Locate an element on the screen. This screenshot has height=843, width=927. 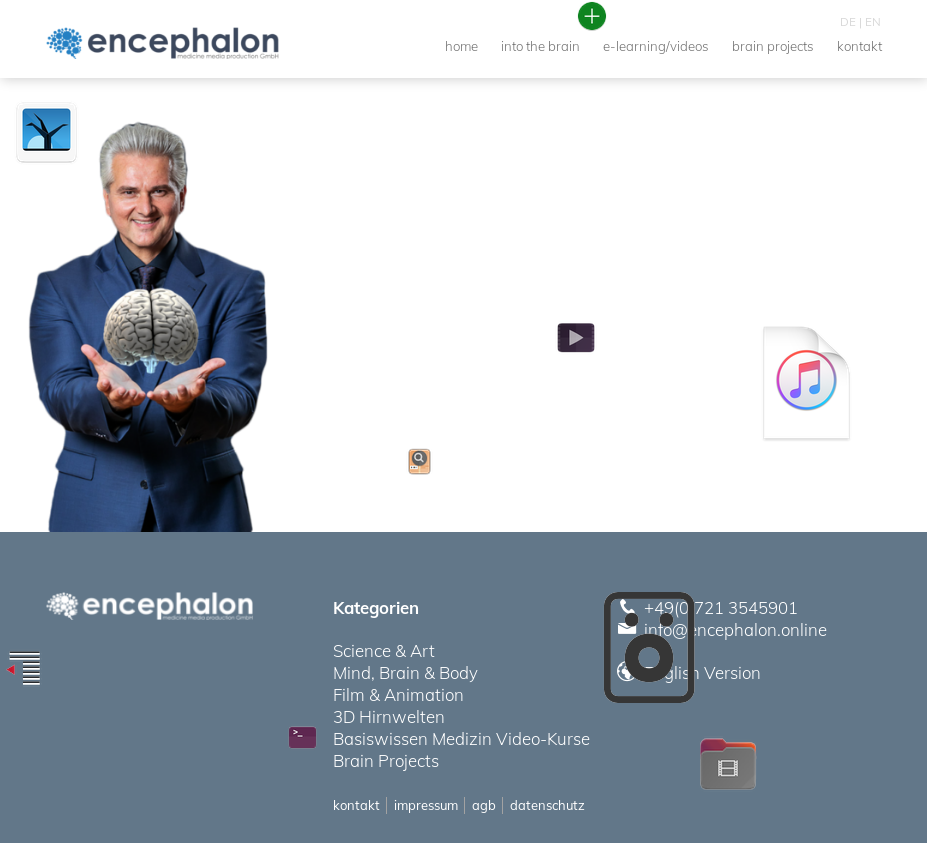
a video file type indicator is located at coordinates (576, 335).